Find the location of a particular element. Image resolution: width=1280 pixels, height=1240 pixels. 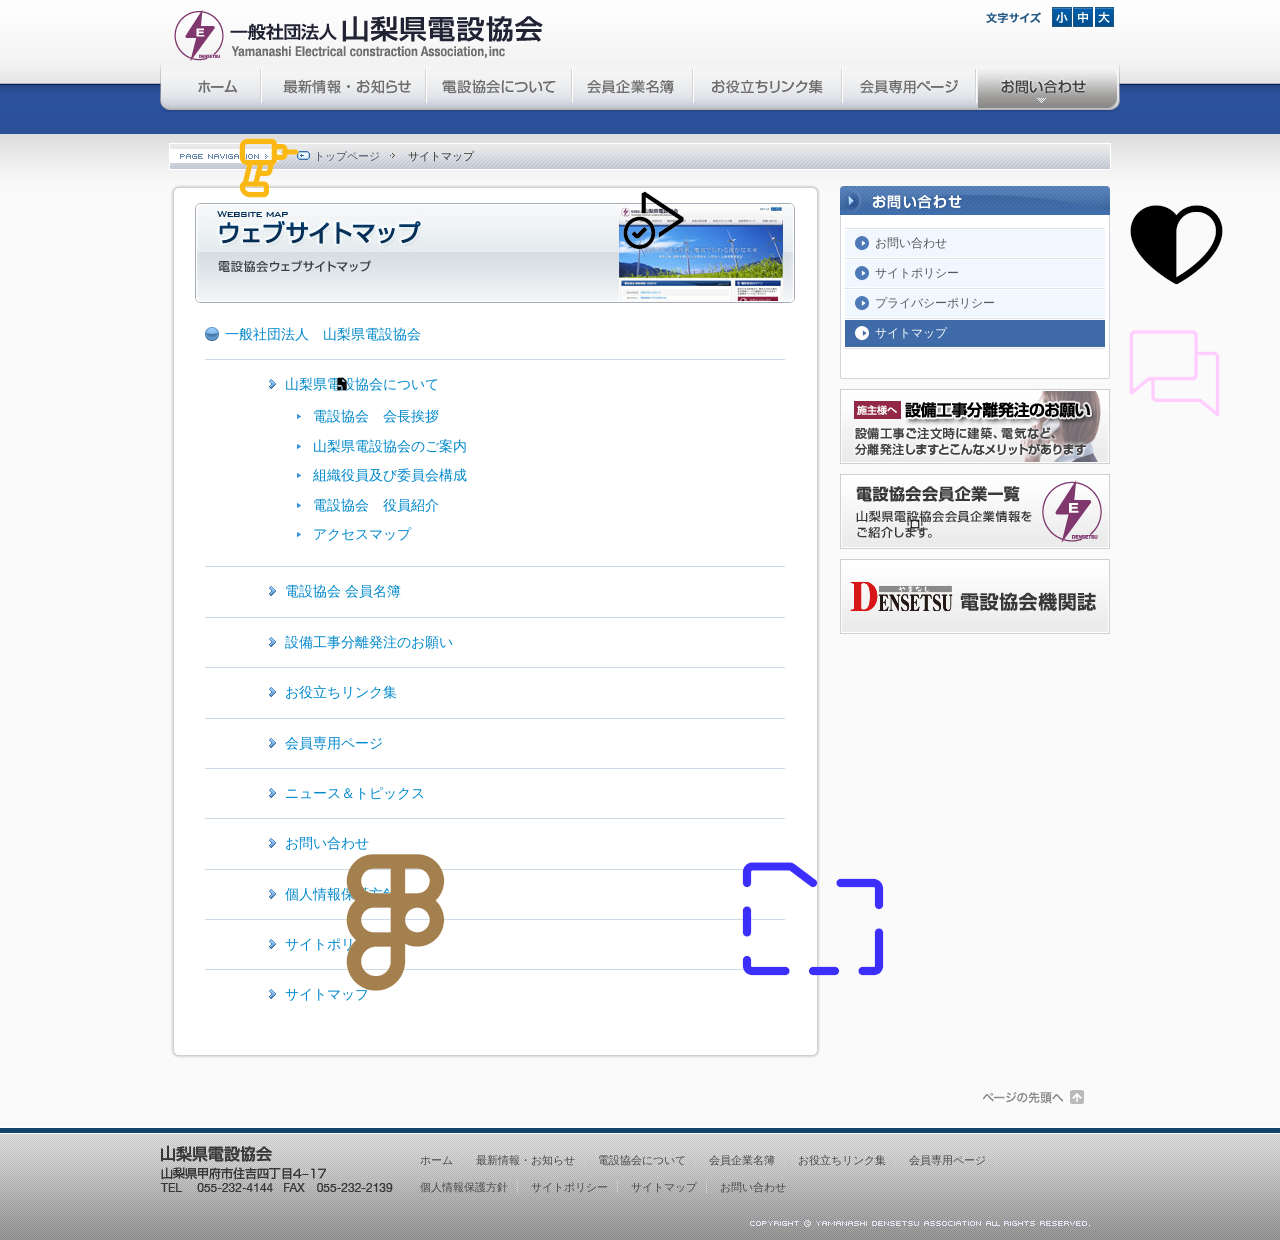

indicates partial like or favorite status is located at coordinates (1176, 241).